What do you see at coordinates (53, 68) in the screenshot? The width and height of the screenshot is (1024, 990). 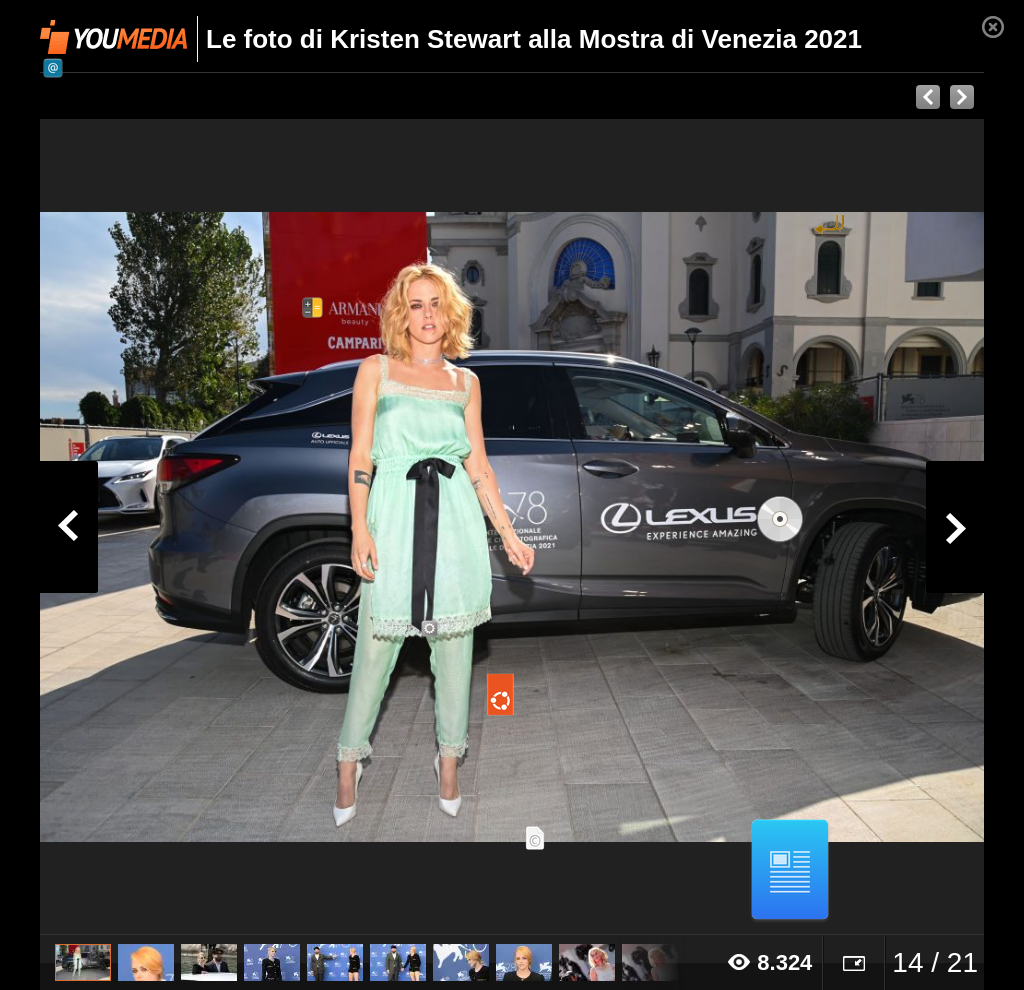 I see `access online accounts settings` at bounding box center [53, 68].